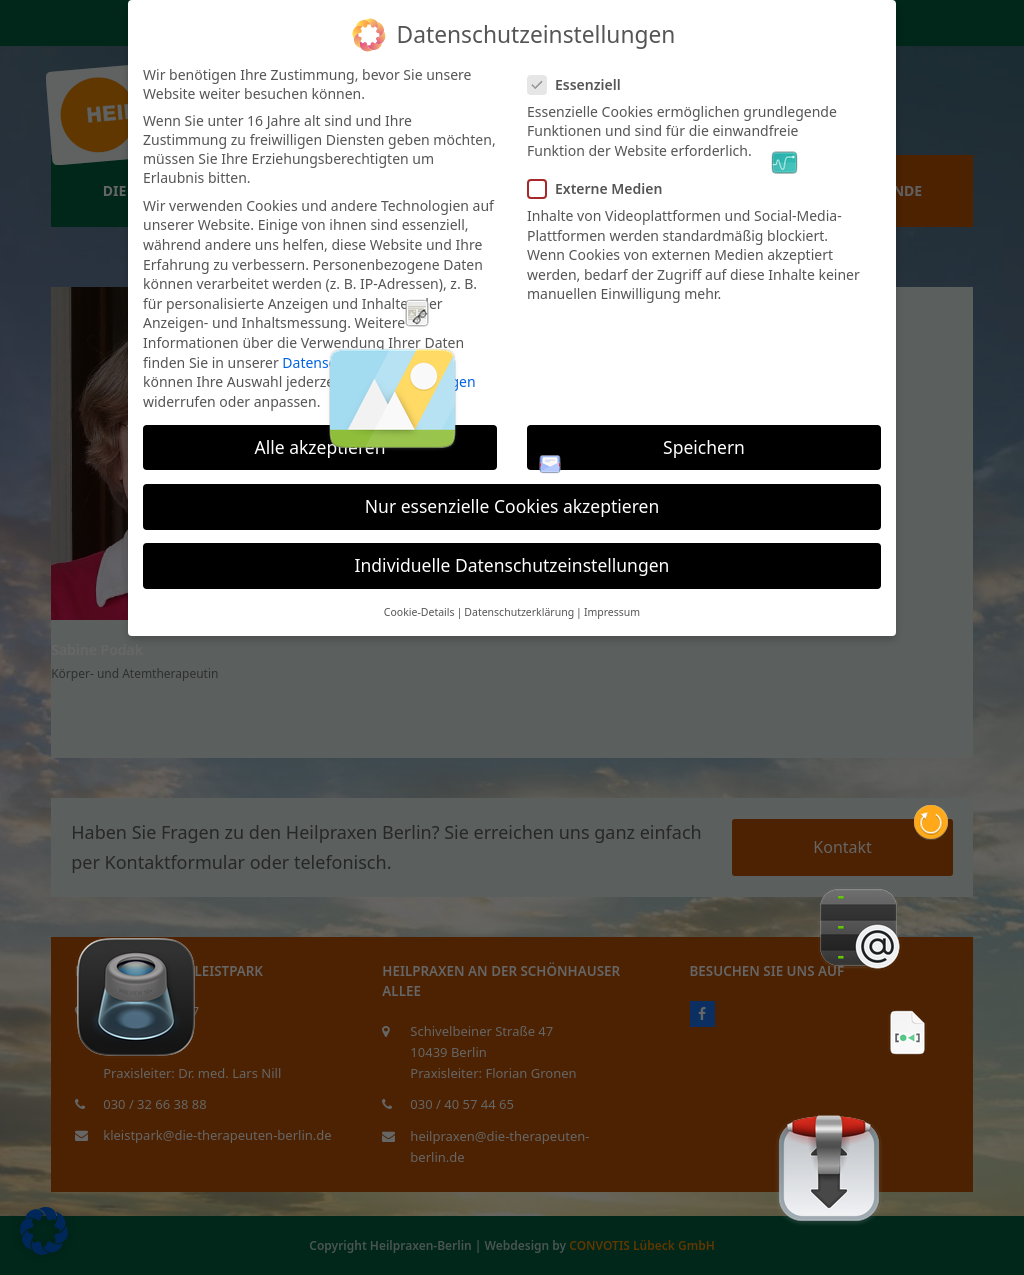 Image resolution: width=1024 pixels, height=1275 pixels. Describe the element at coordinates (136, 997) in the screenshot. I see `open Preview app to view images and PDFs` at that location.